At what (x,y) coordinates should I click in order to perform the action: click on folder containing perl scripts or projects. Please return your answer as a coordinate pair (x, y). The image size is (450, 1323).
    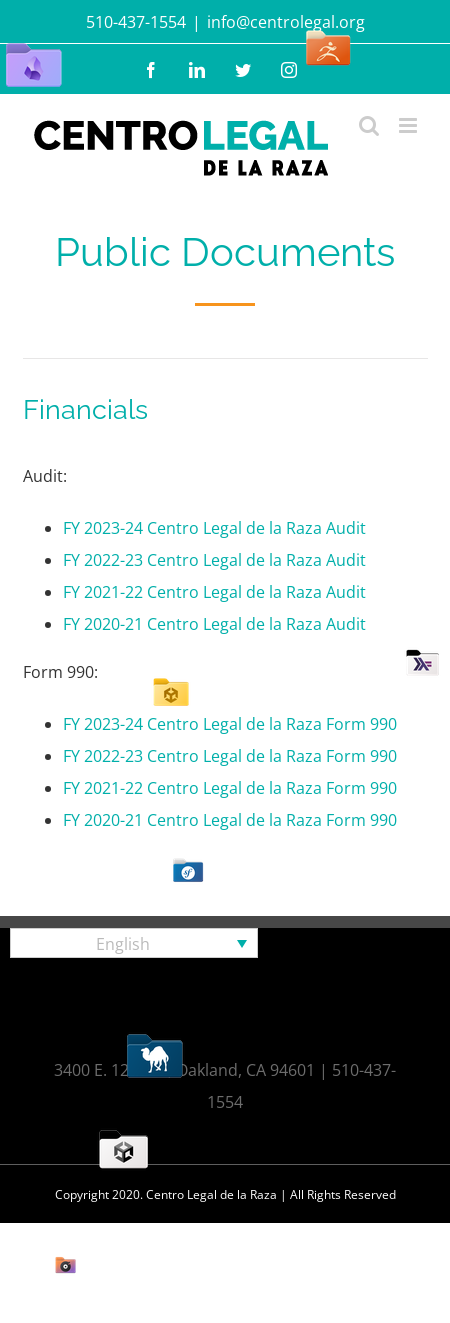
    Looking at the image, I should click on (154, 1057).